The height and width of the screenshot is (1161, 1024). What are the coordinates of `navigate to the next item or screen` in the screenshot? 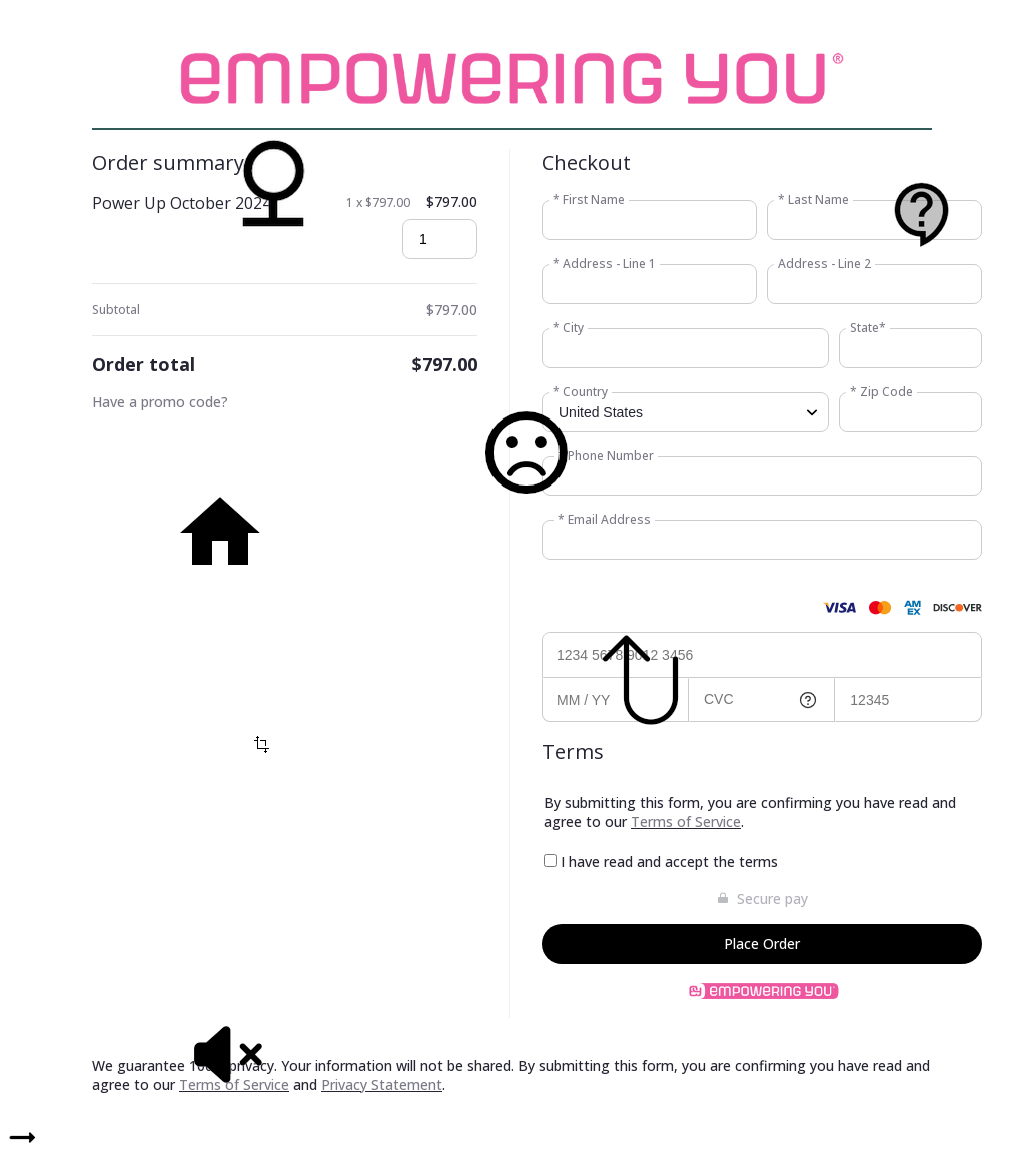 It's located at (22, 1137).